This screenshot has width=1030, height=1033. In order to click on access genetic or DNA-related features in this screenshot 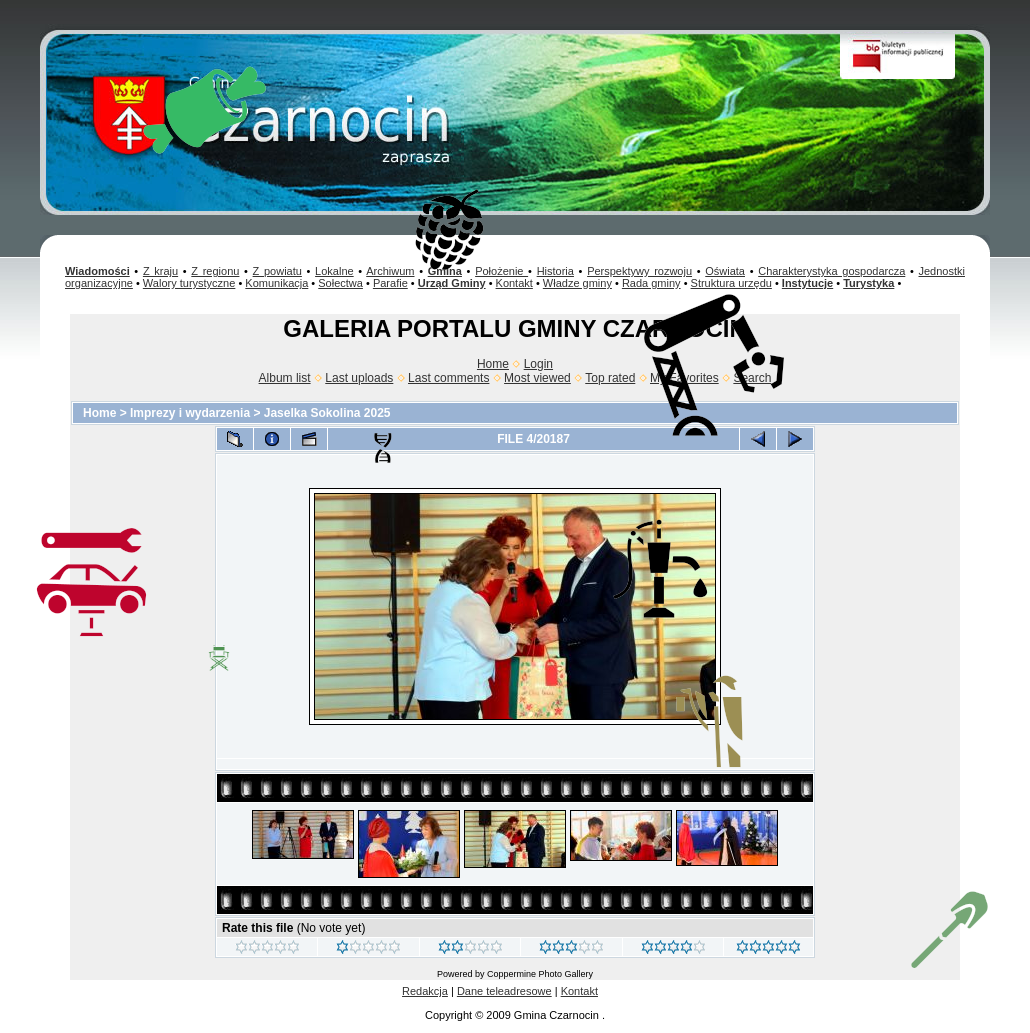, I will do `click(383, 448)`.